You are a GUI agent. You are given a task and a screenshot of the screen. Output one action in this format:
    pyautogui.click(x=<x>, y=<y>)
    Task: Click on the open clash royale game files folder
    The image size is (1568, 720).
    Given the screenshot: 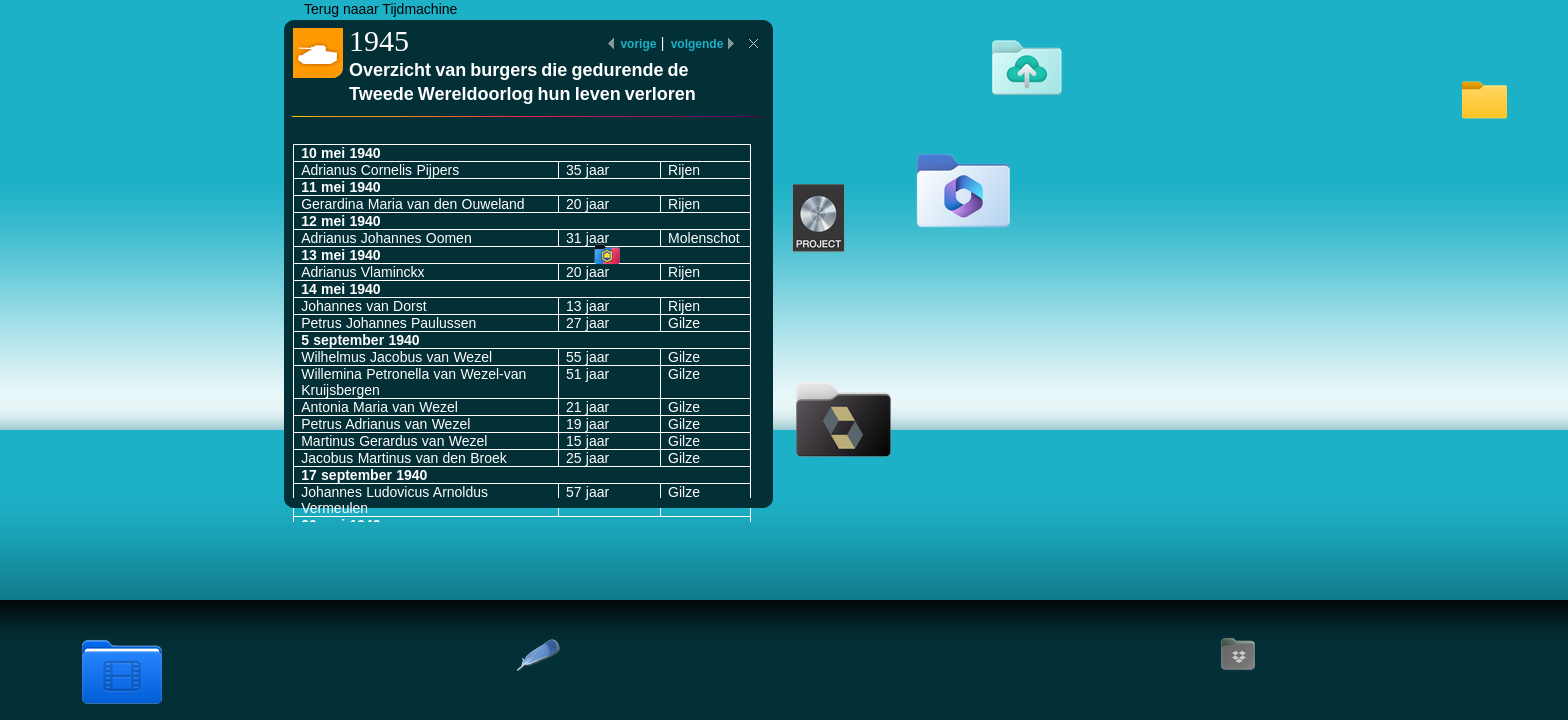 What is the action you would take?
    pyautogui.click(x=607, y=255)
    